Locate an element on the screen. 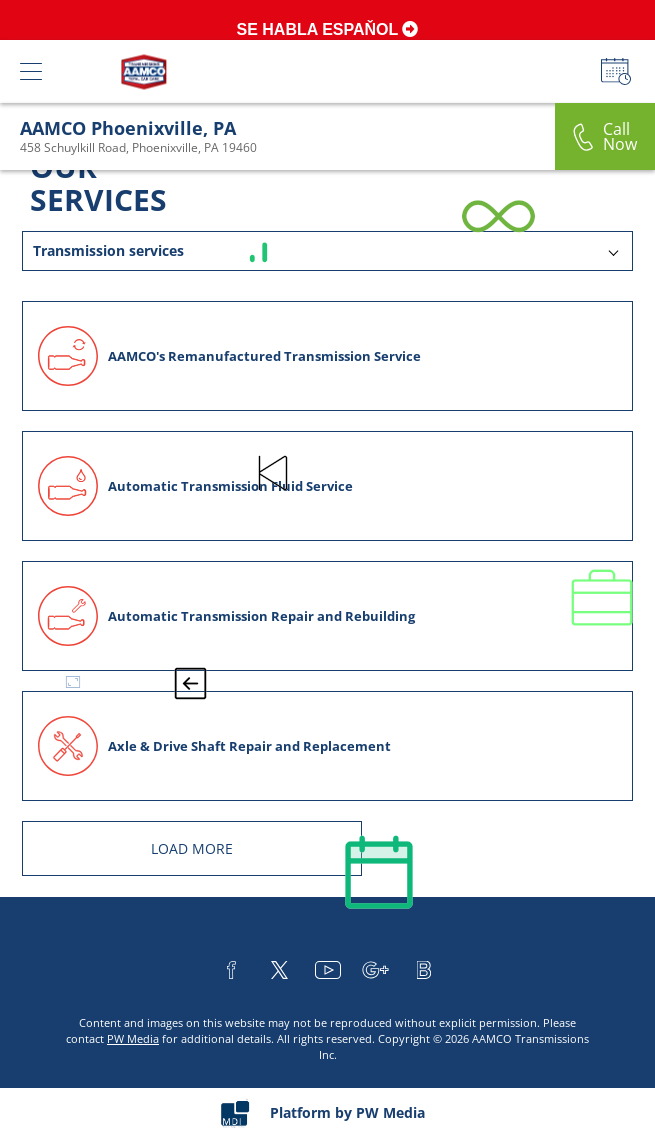 The image size is (655, 1138). access work or business documents is located at coordinates (602, 600).